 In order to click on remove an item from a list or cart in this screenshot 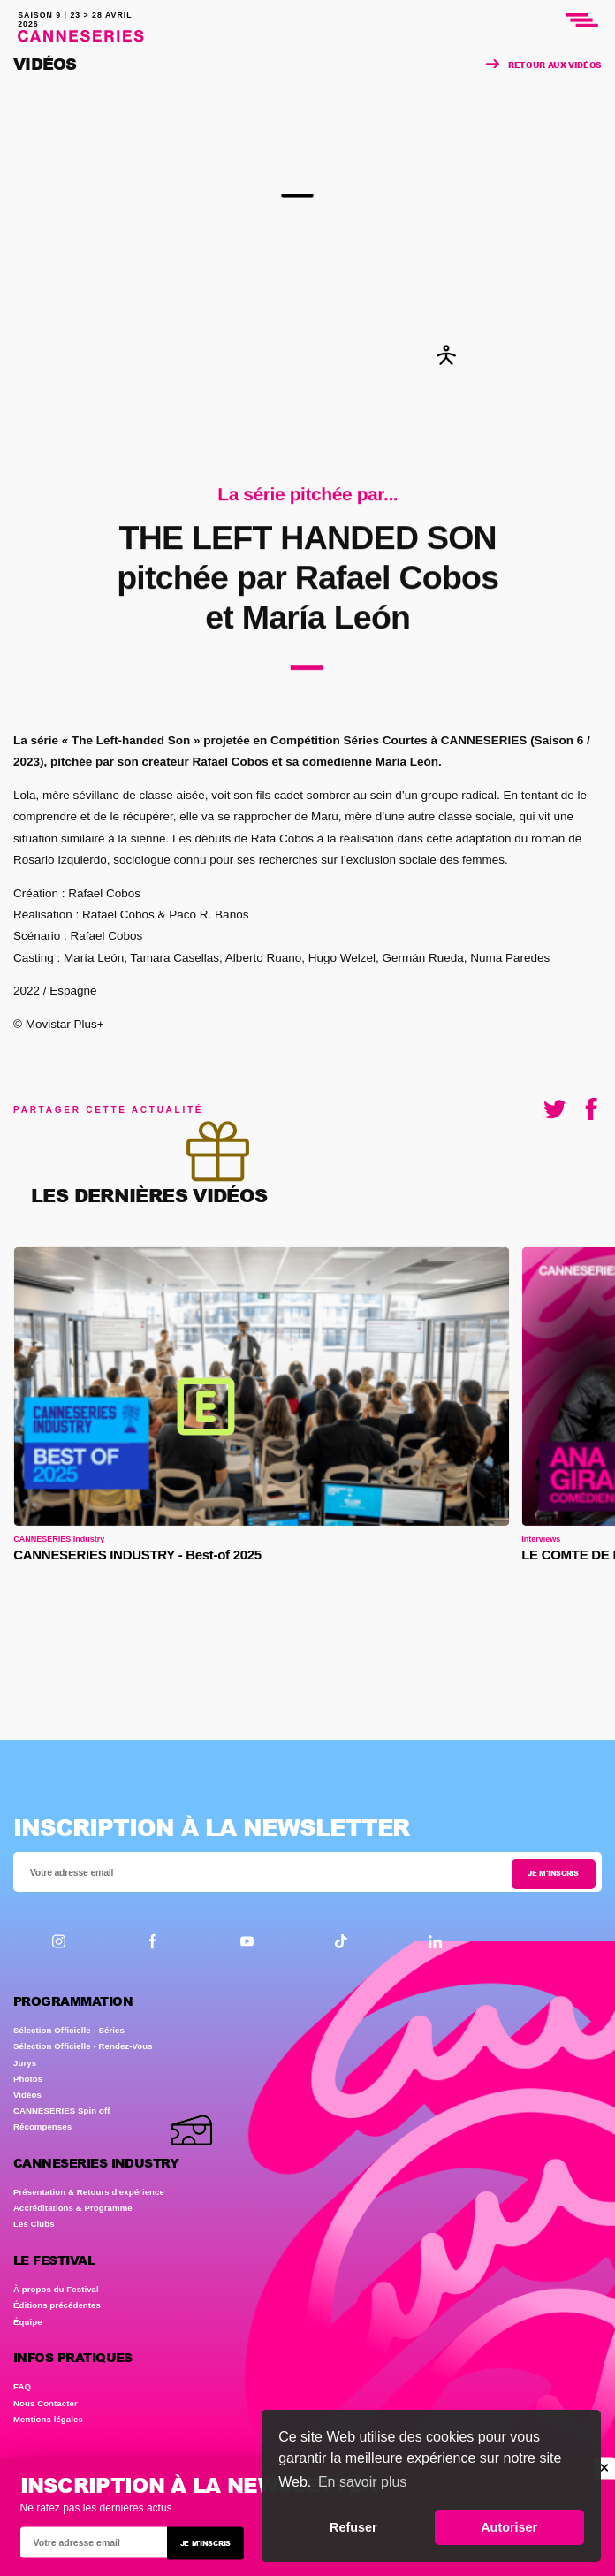, I will do `click(297, 195)`.